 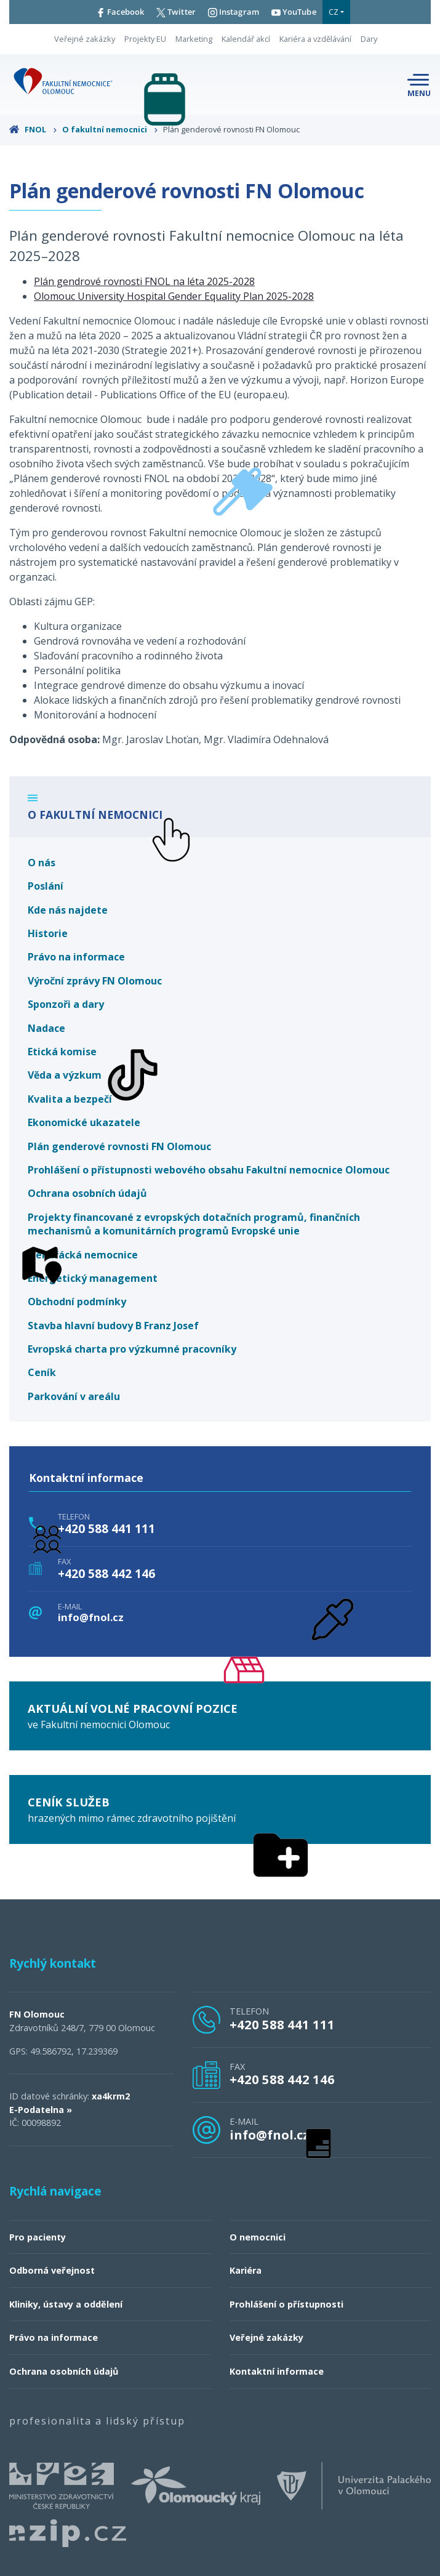 I want to click on view all team members, so click(x=47, y=1539).